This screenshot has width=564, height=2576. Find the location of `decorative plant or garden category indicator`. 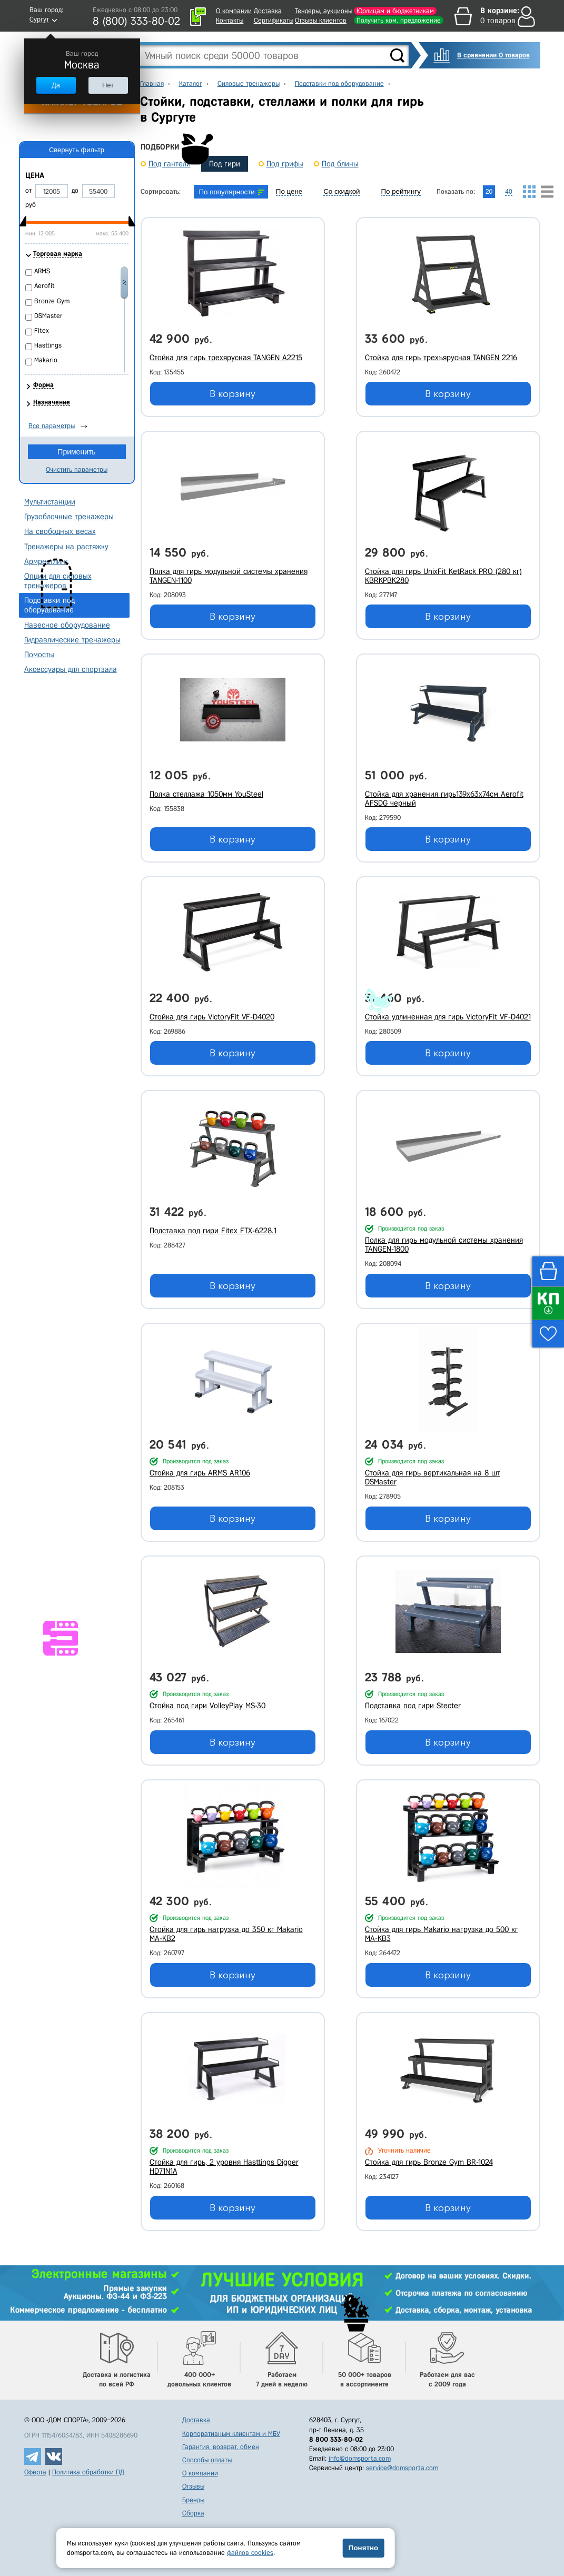

decorative plant or garden category indicator is located at coordinates (356, 2313).